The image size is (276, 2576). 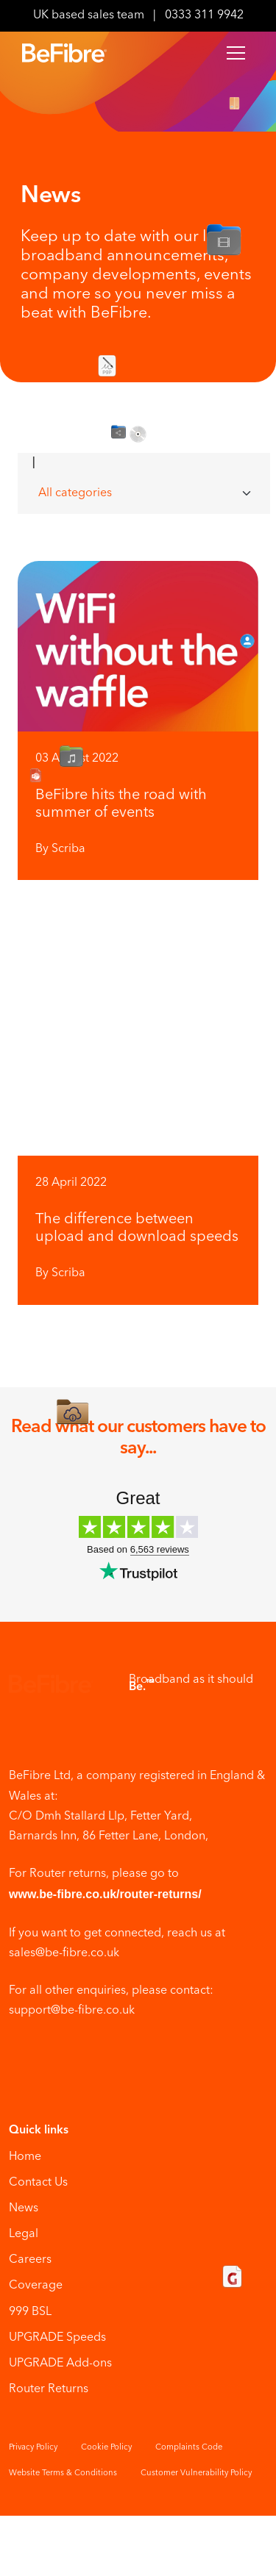 I want to click on open apache httpd server configuration folder, so click(x=72, y=1412).